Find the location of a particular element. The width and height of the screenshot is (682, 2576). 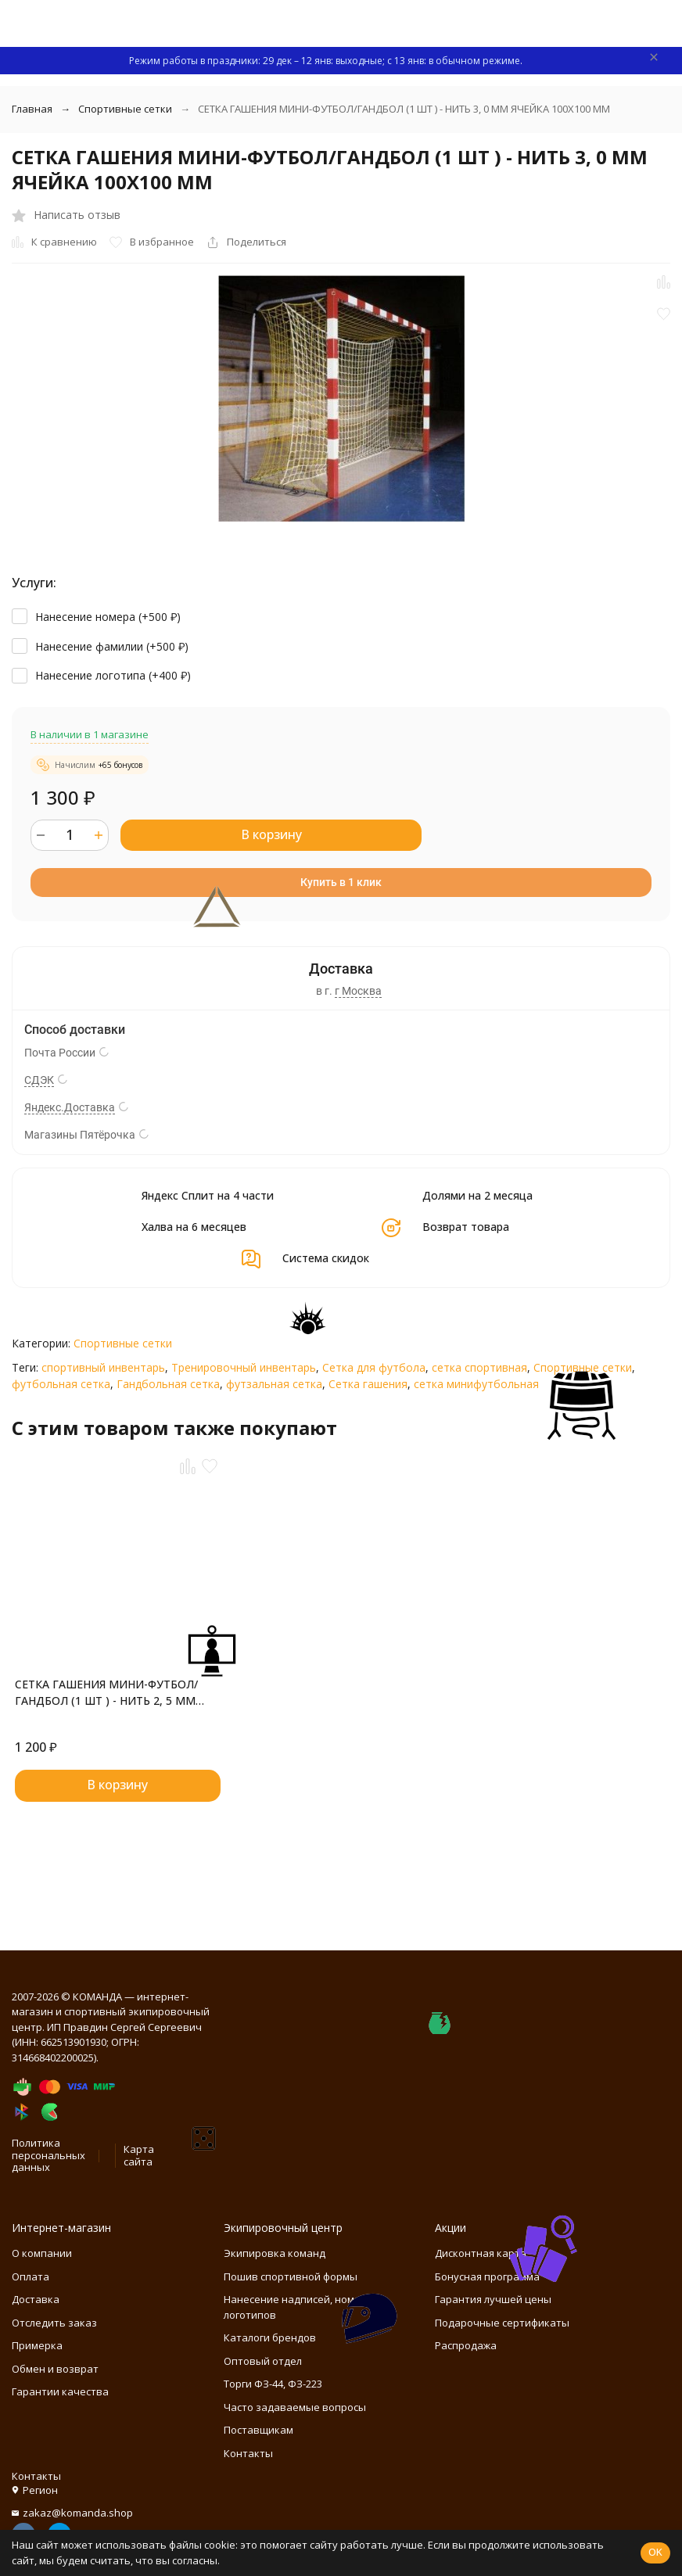

indicates a broken or damaged item is located at coordinates (440, 2023).